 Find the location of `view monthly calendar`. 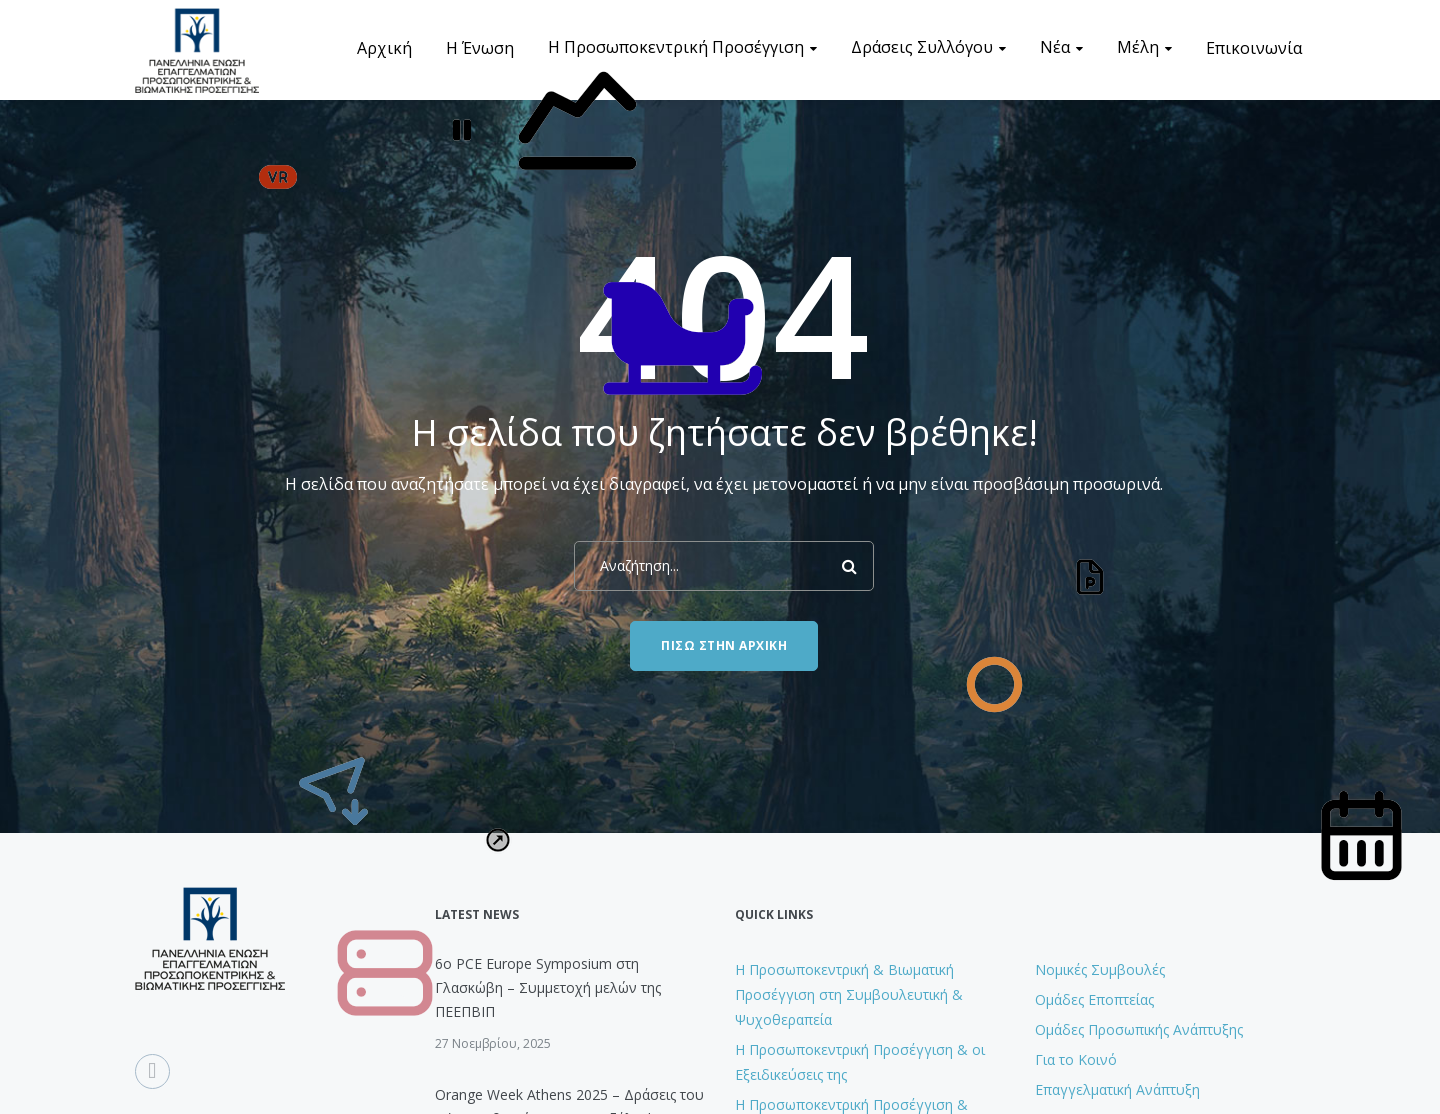

view monthly calendar is located at coordinates (1361, 835).